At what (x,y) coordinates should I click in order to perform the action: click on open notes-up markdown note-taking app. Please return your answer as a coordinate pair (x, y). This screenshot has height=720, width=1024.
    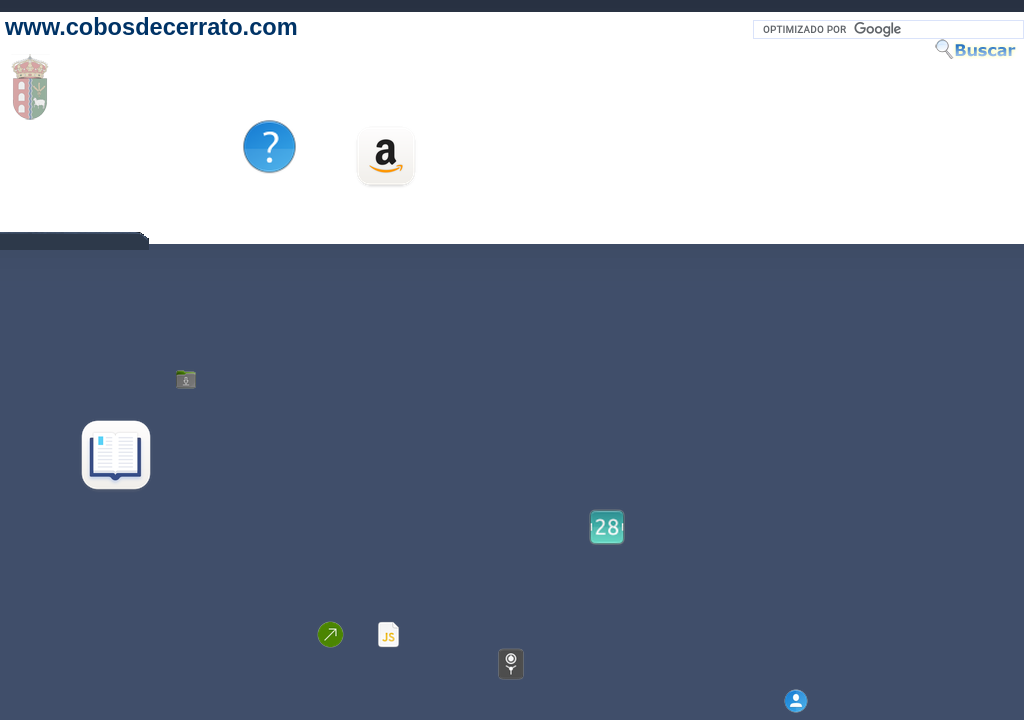
    Looking at the image, I should click on (116, 455).